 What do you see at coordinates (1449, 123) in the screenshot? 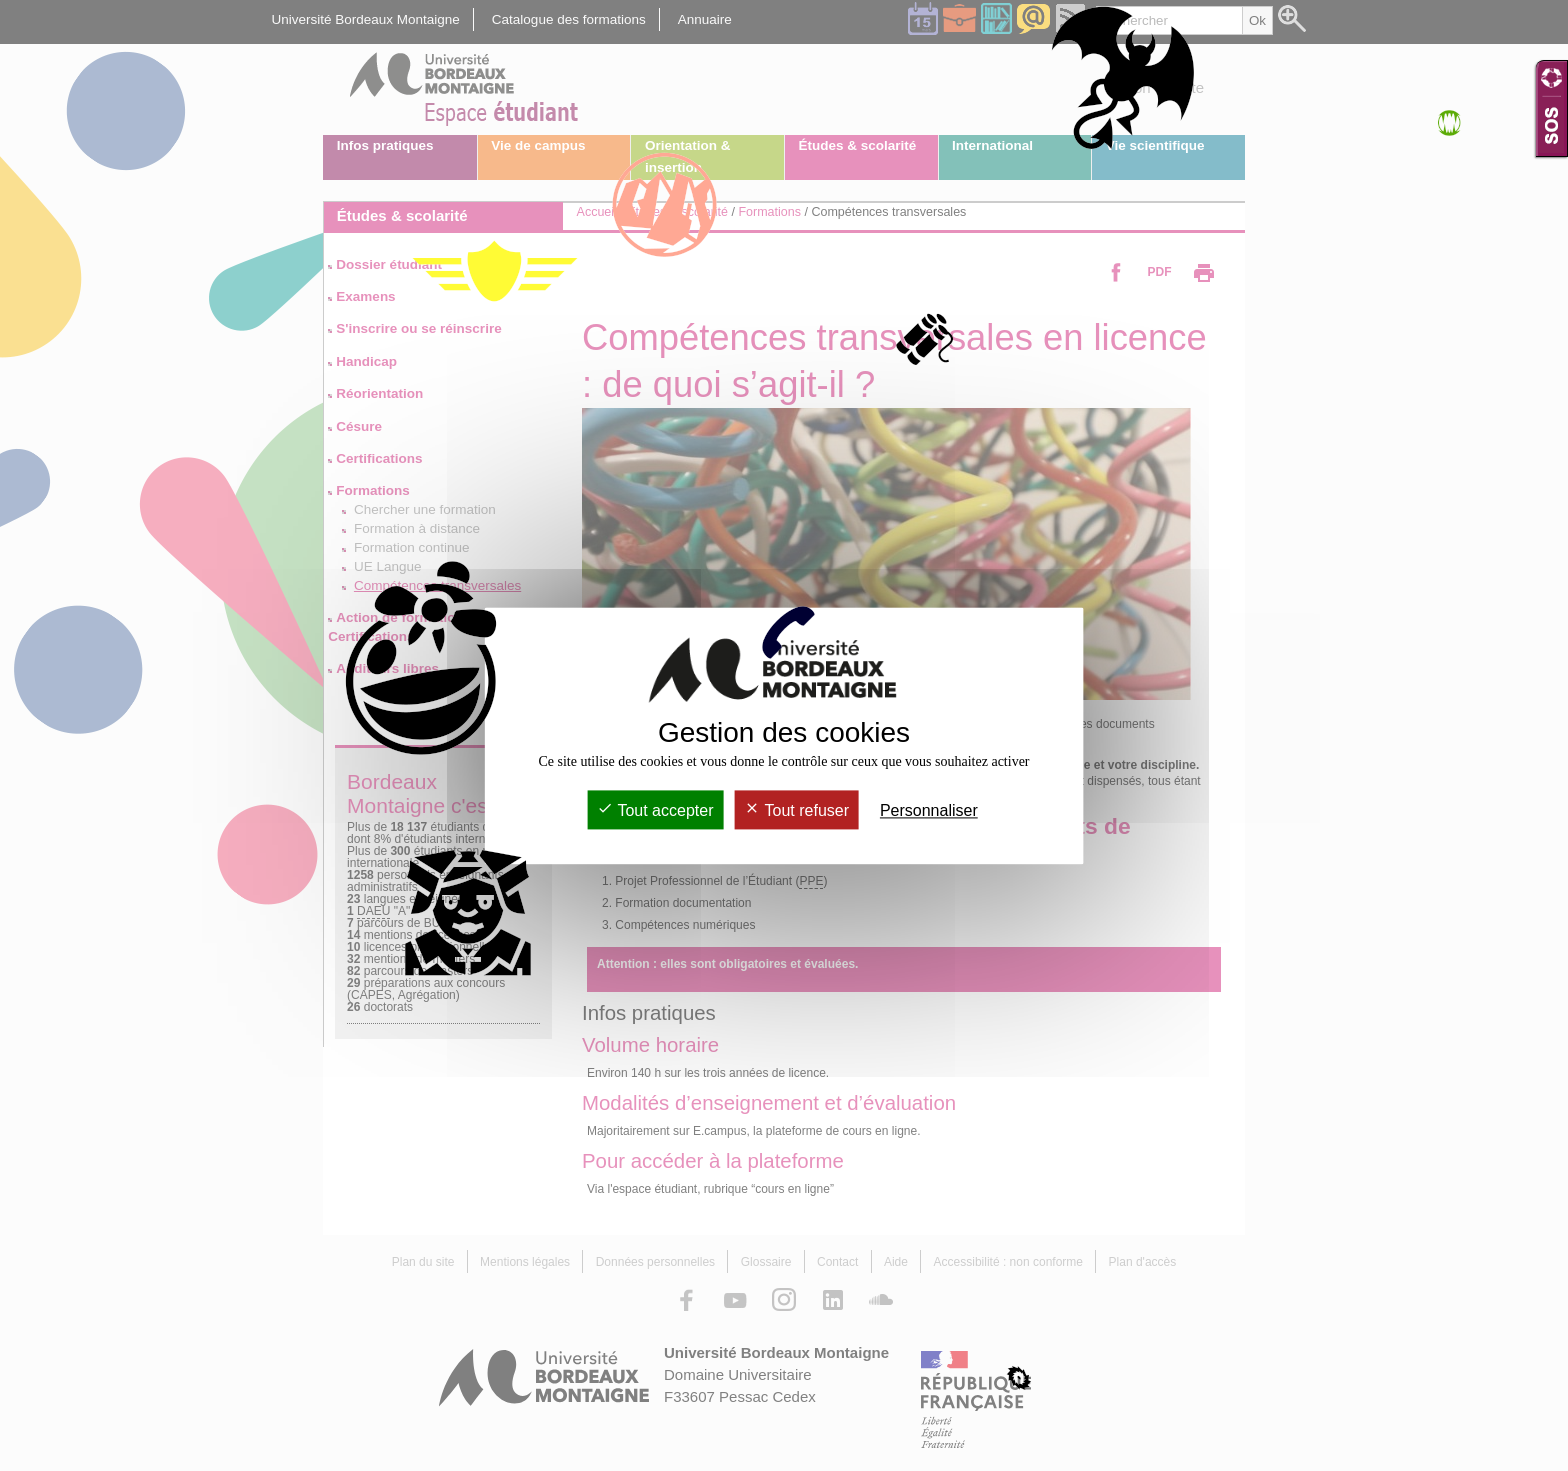
I see `indicates vampire or monster character class` at bounding box center [1449, 123].